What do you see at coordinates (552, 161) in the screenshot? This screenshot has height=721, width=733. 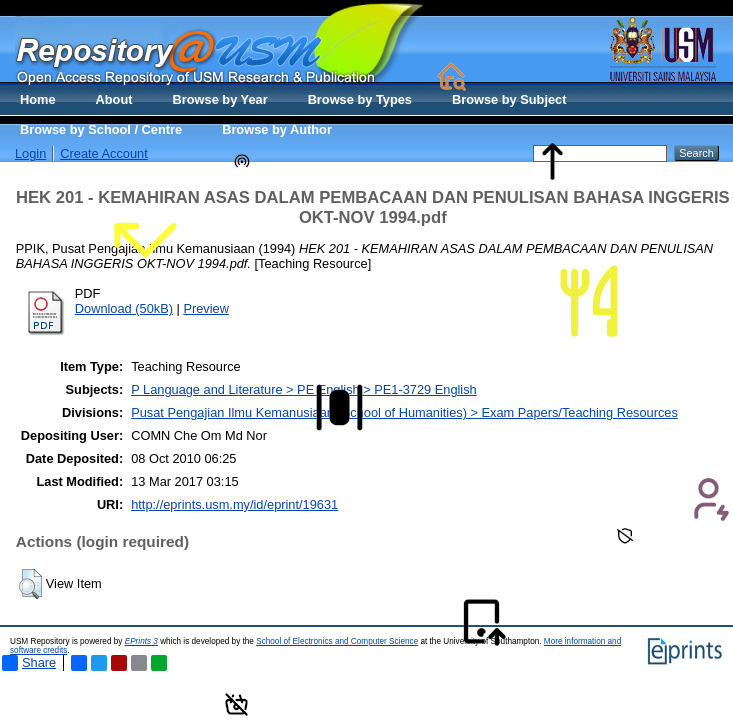 I see `scroll to top of page` at bounding box center [552, 161].